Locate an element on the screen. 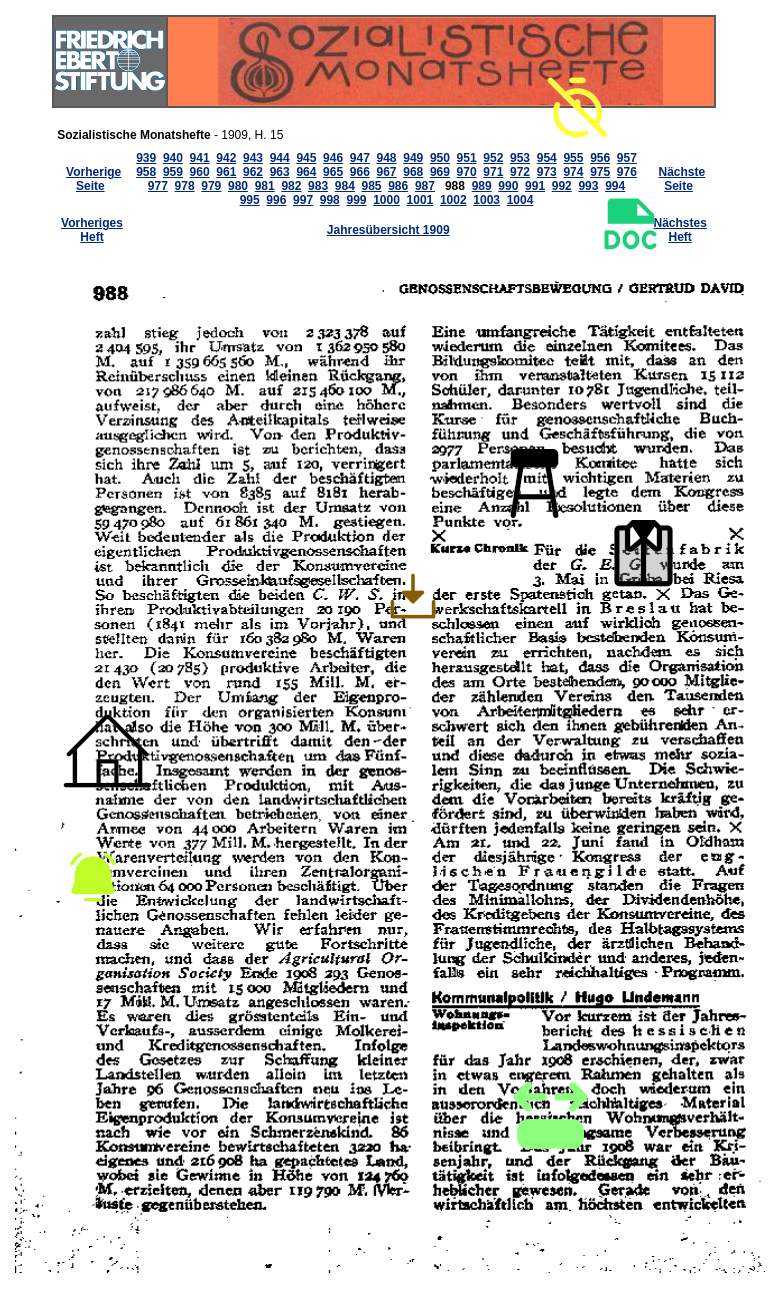 Image resolution: width=768 pixels, height=1289 pixels. download a file to your device is located at coordinates (413, 598).